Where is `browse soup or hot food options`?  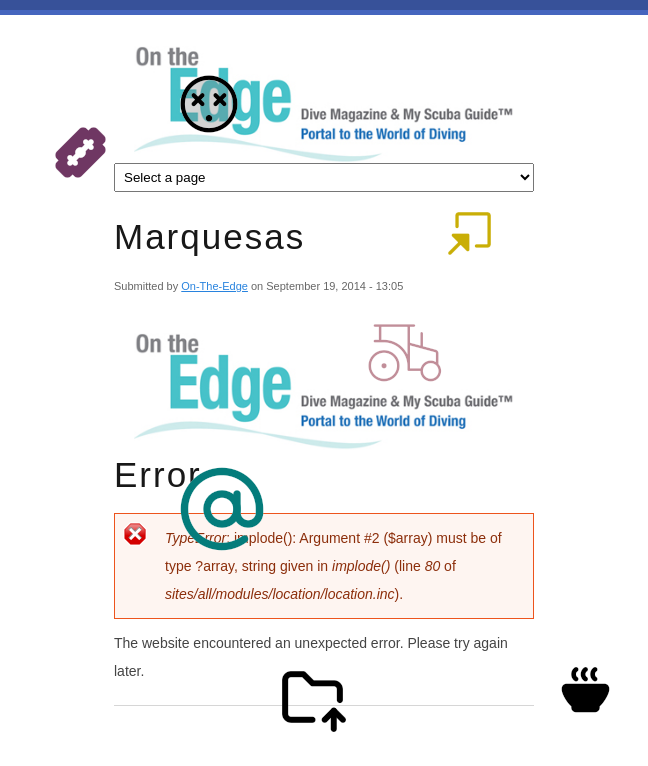 browse soup or hot food options is located at coordinates (585, 688).